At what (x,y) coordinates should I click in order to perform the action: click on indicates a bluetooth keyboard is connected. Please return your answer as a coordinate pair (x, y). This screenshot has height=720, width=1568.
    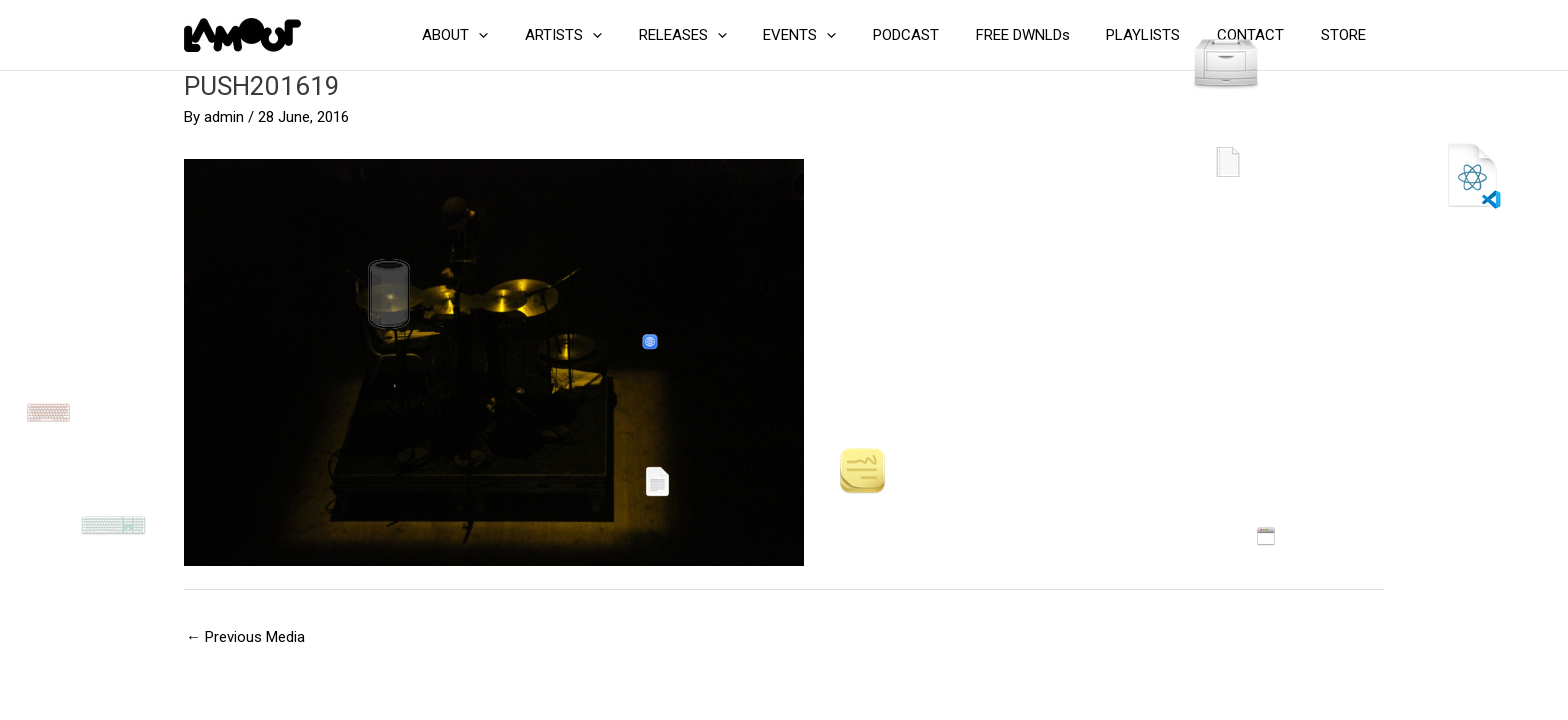
    Looking at the image, I should click on (113, 524).